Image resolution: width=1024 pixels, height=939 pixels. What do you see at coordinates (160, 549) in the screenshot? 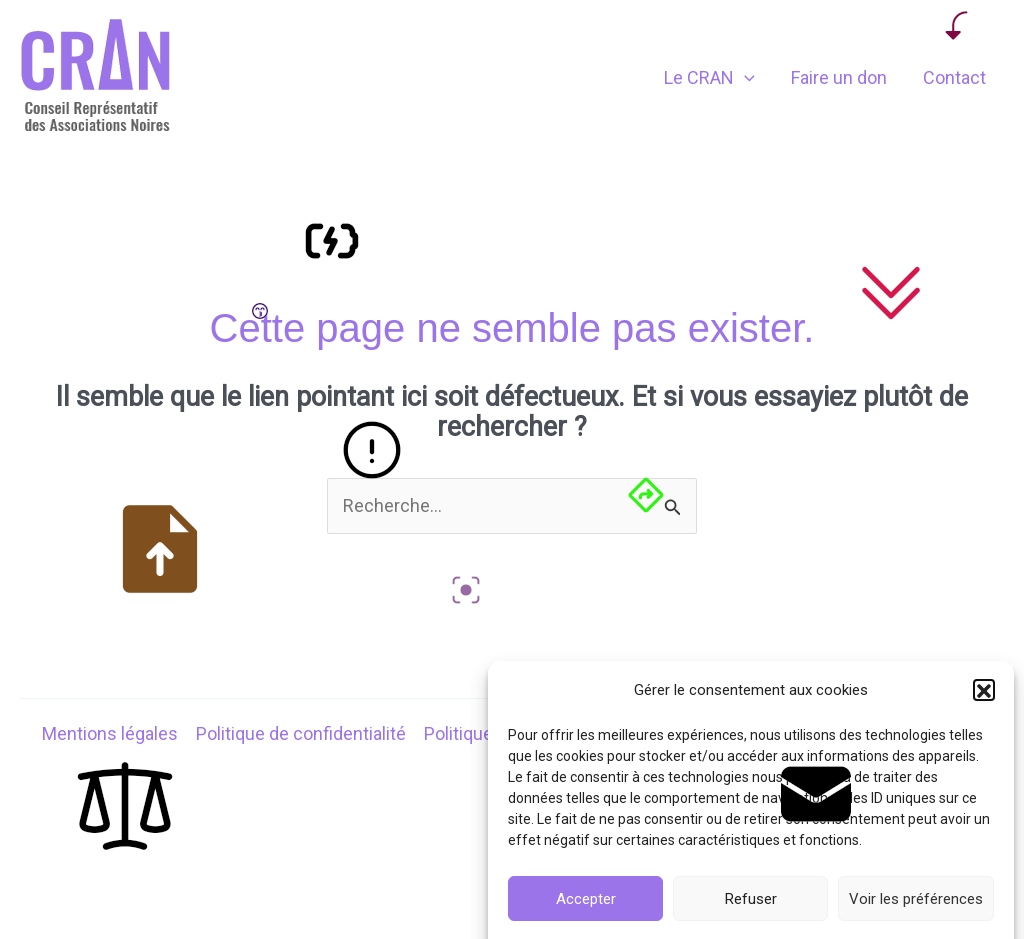
I see `upload a file` at bounding box center [160, 549].